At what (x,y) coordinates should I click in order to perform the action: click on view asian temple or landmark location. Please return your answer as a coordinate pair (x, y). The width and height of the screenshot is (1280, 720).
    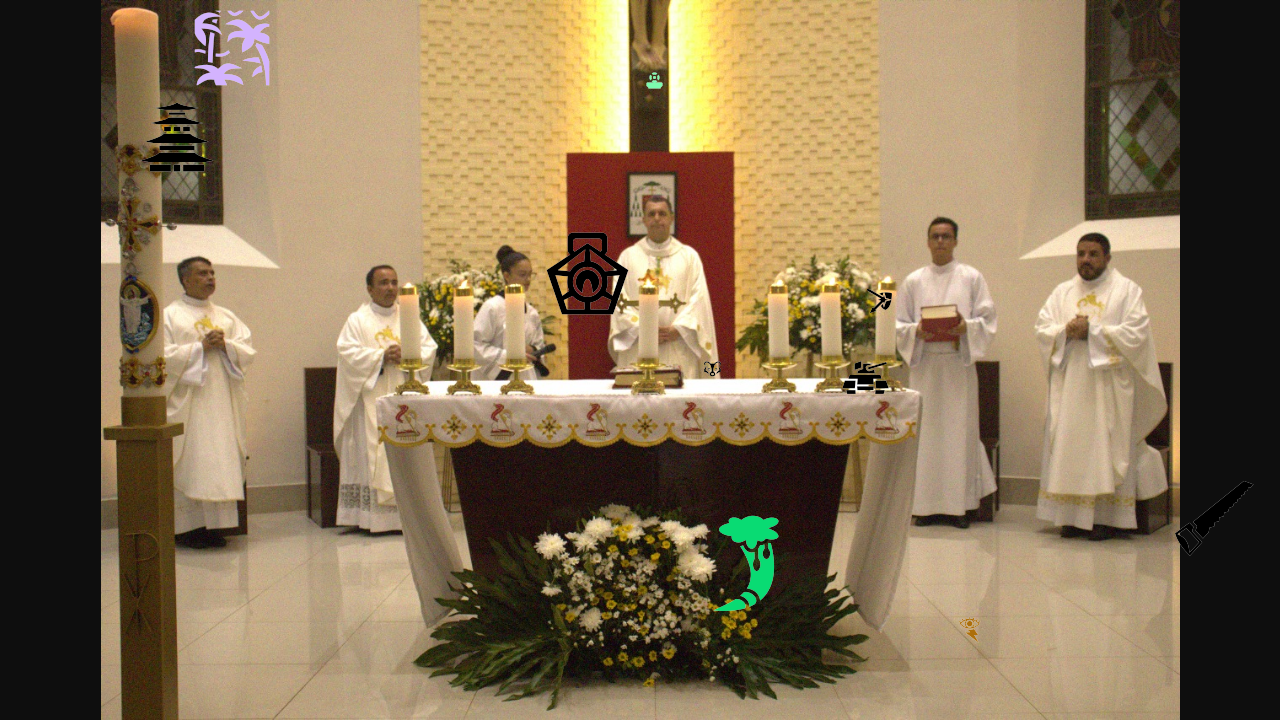
    Looking at the image, I should click on (177, 137).